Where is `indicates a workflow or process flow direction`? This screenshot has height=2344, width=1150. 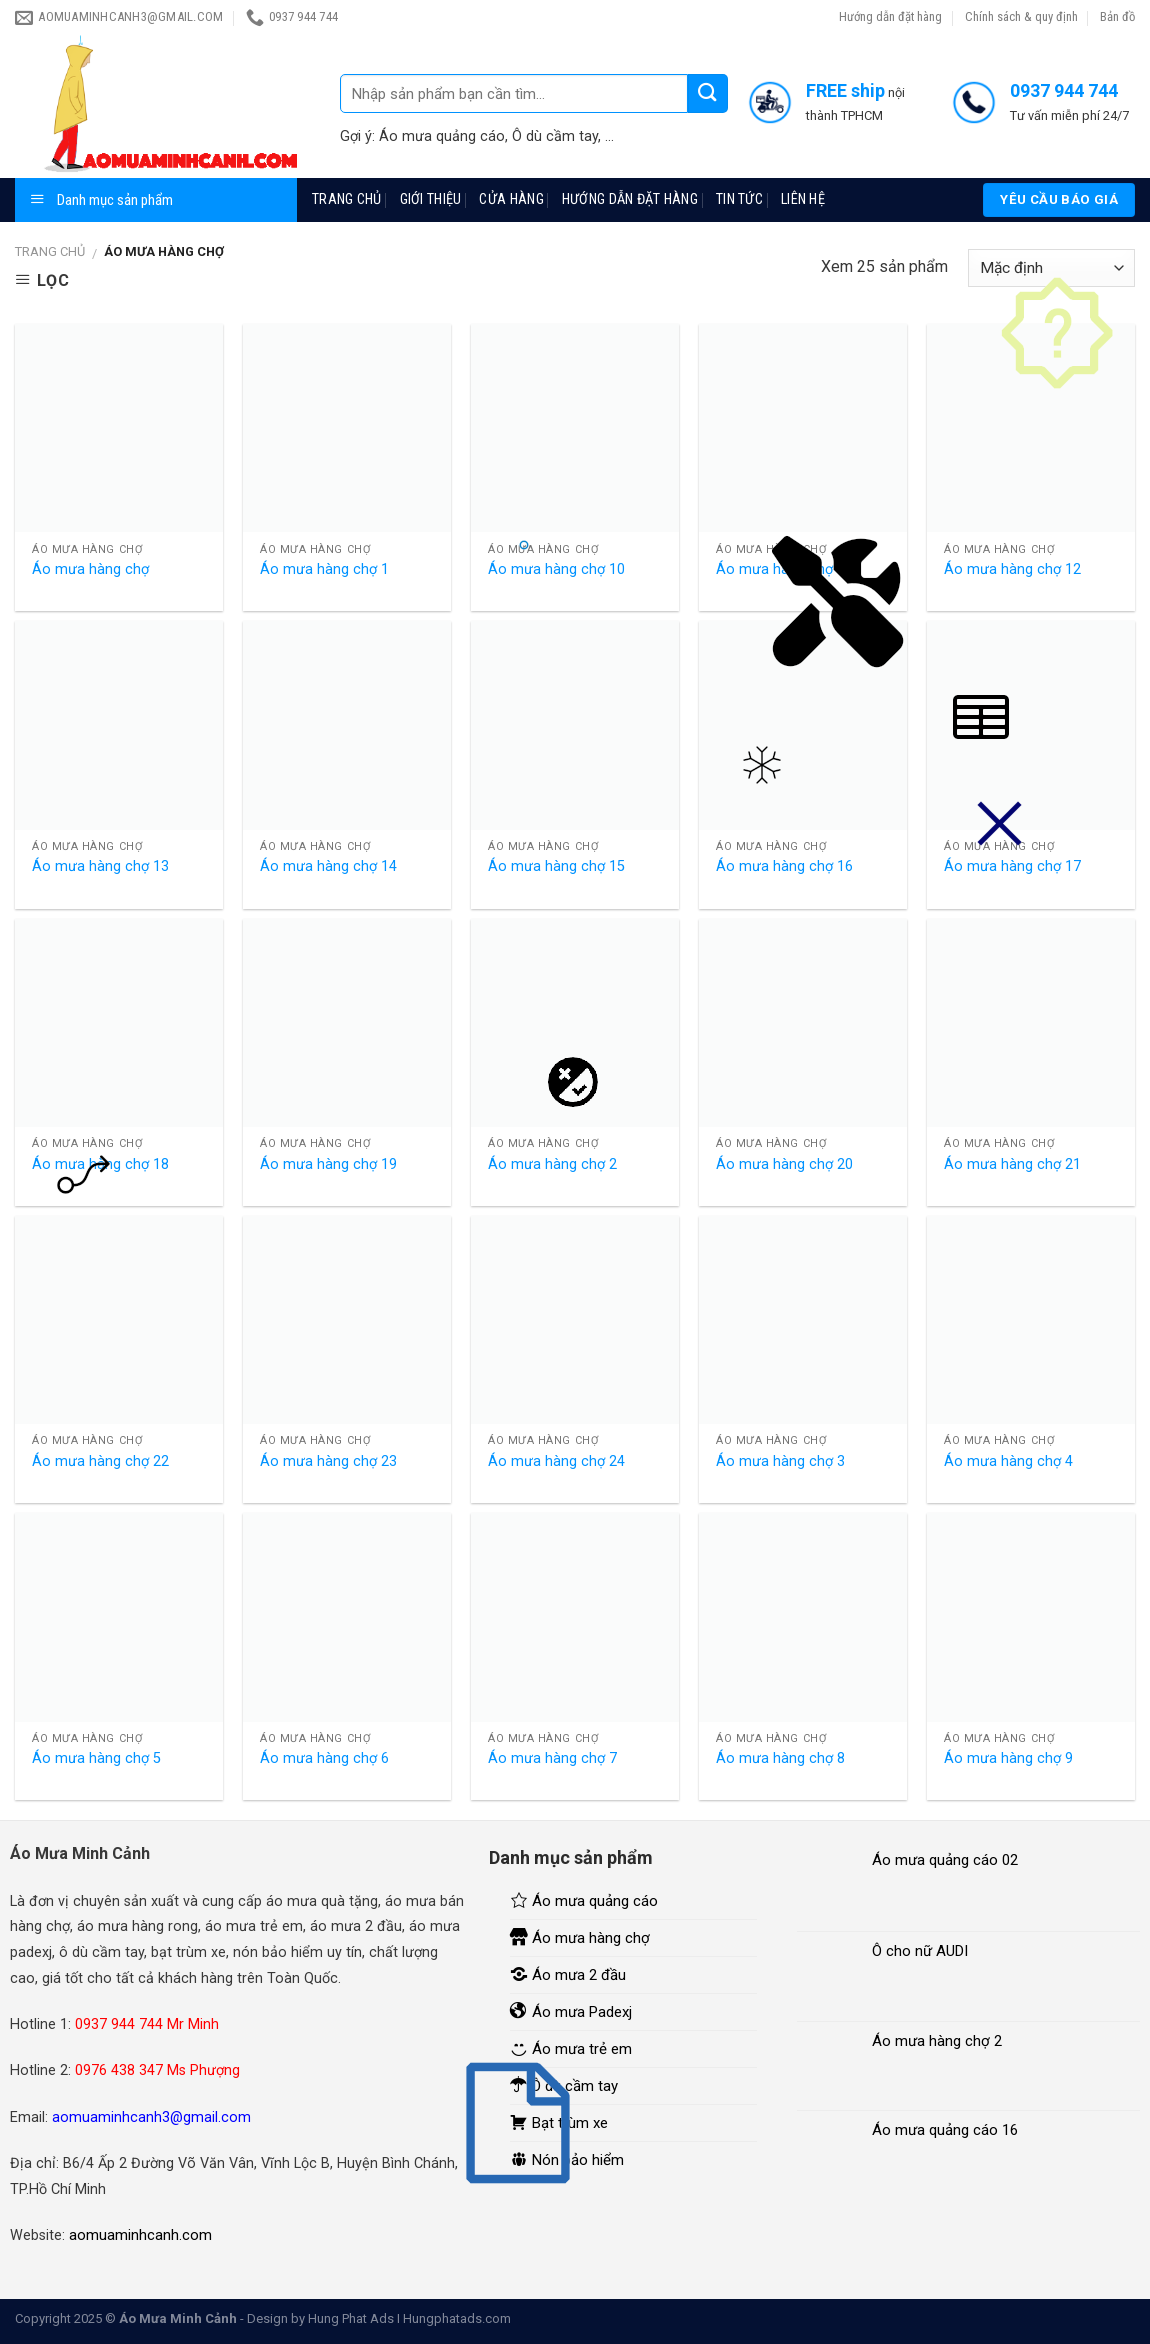
indicates a workflow or process flow direction is located at coordinates (83, 1174).